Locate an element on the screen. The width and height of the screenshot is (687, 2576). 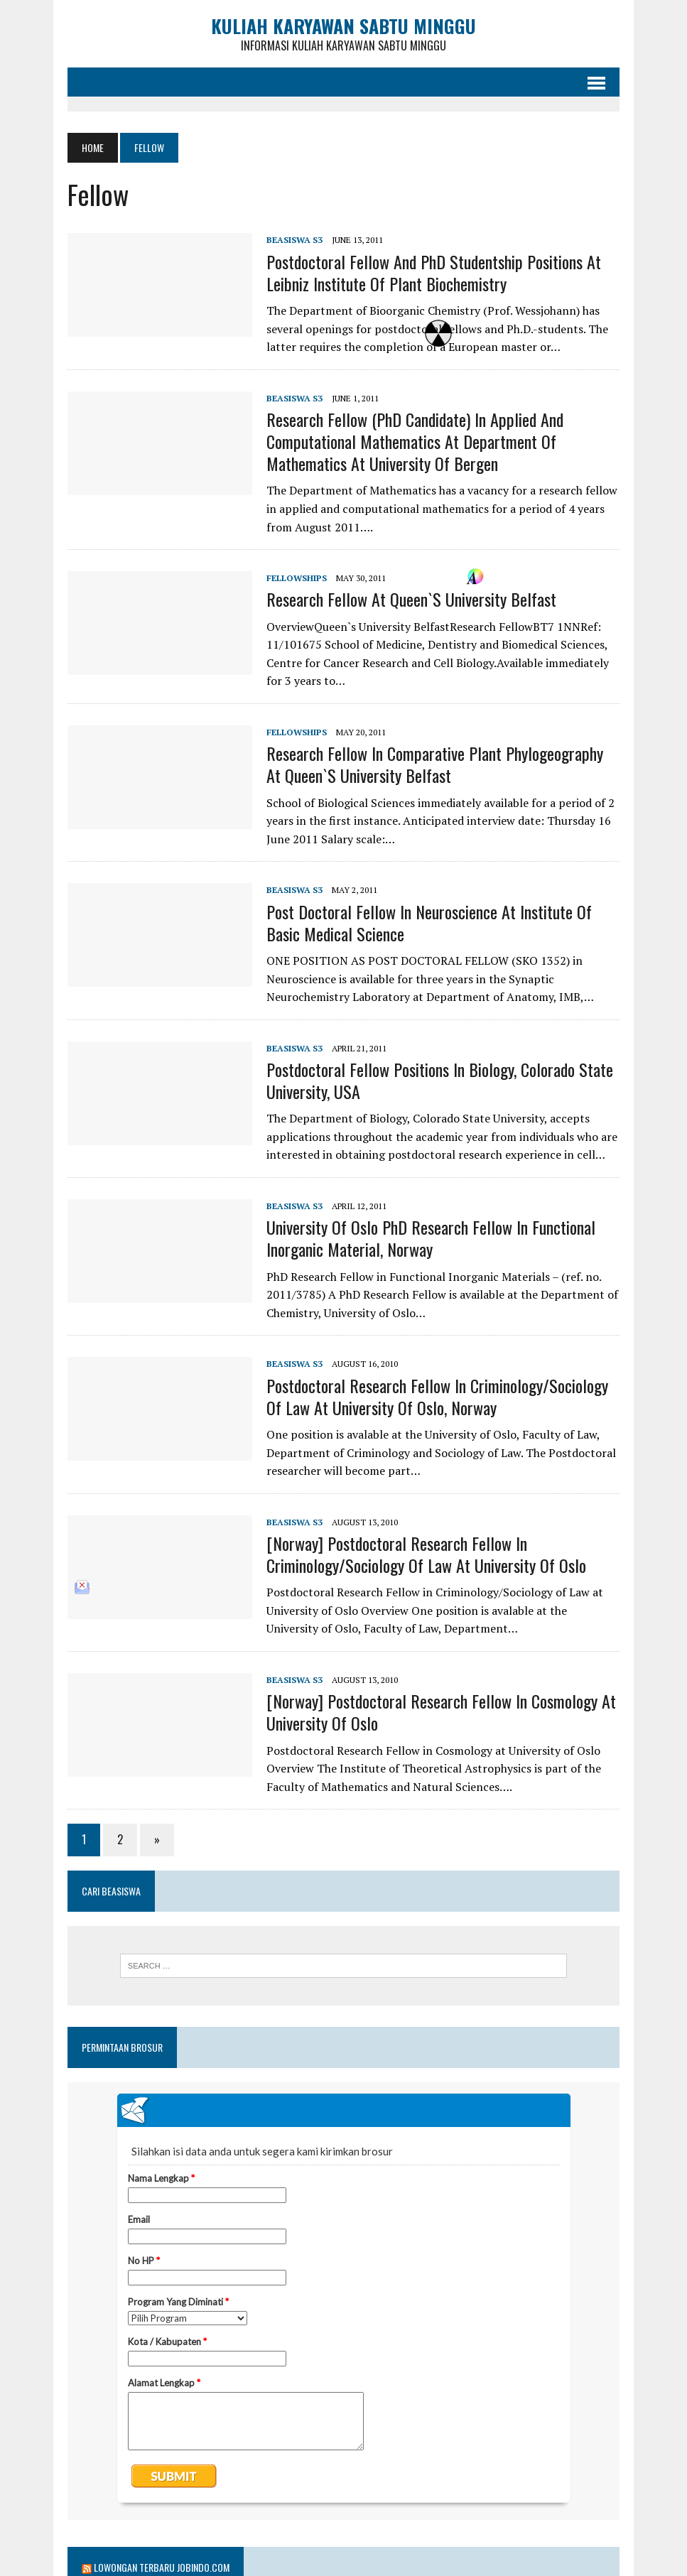
customize font and color settings is located at coordinates (475, 575).